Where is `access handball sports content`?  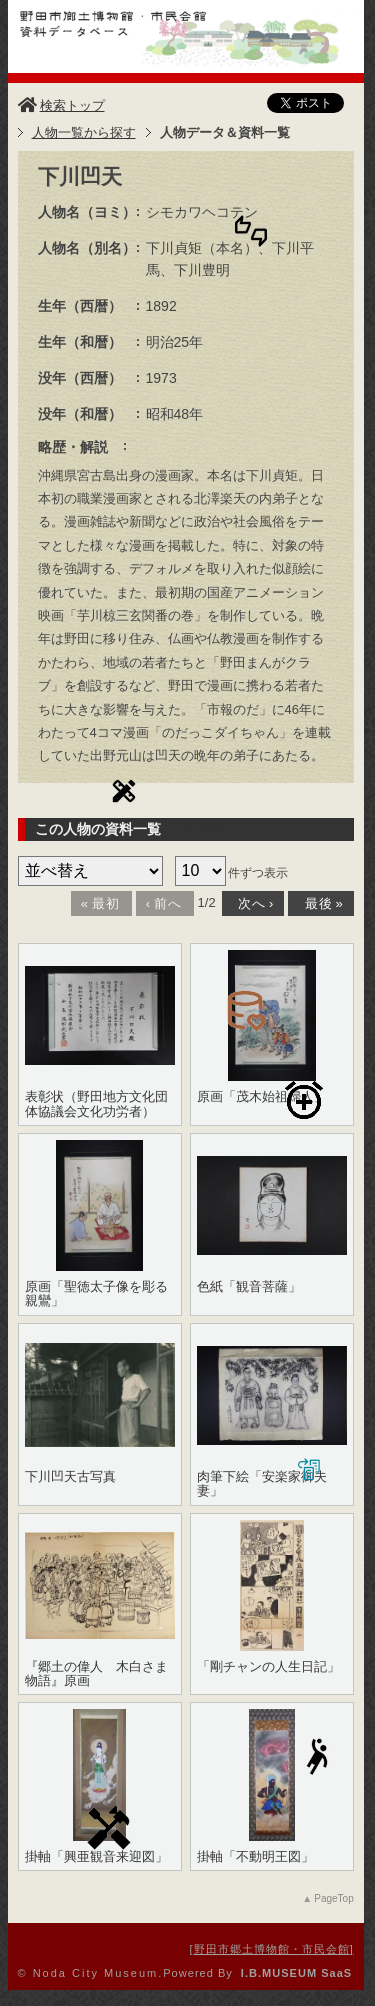 access handball sports content is located at coordinates (317, 1756).